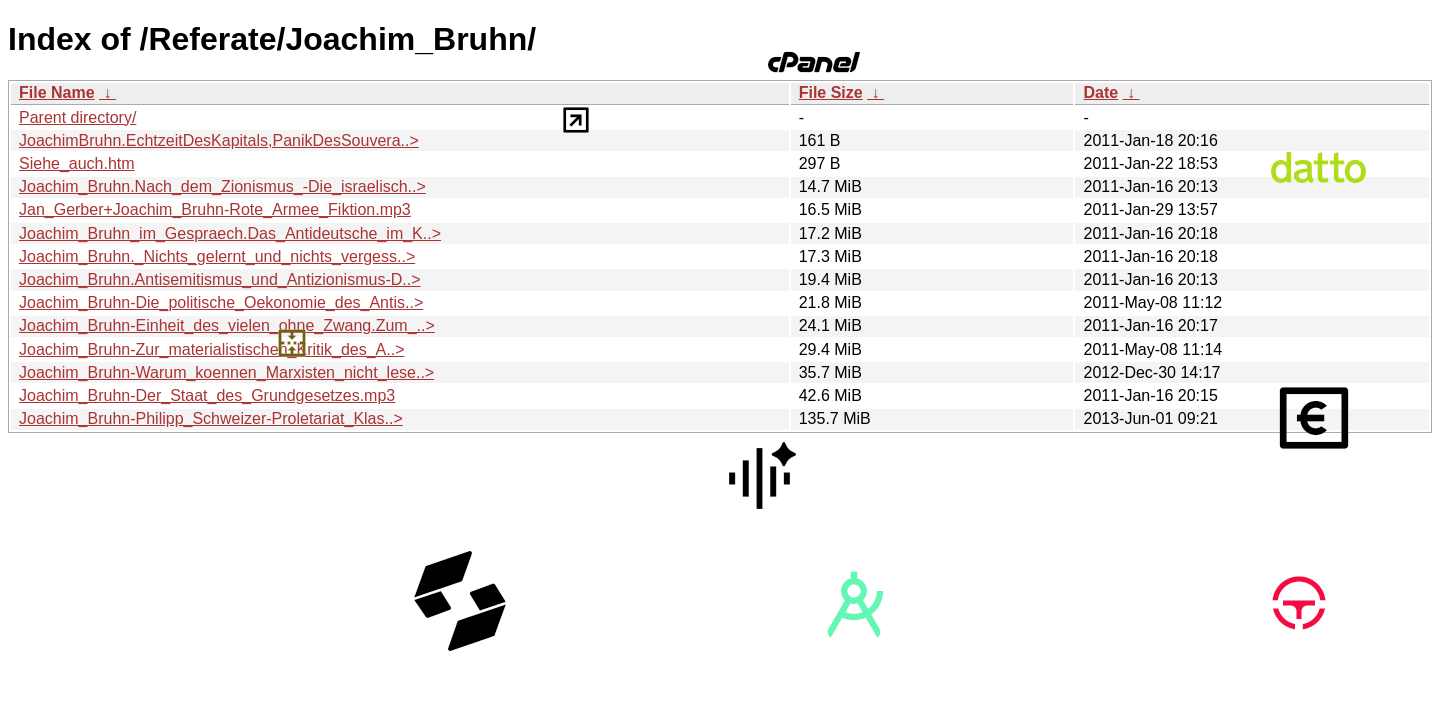 The height and width of the screenshot is (720, 1440). What do you see at coordinates (292, 343) in the screenshot?
I see `merge cells vertically in a table or spreadsheet` at bounding box center [292, 343].